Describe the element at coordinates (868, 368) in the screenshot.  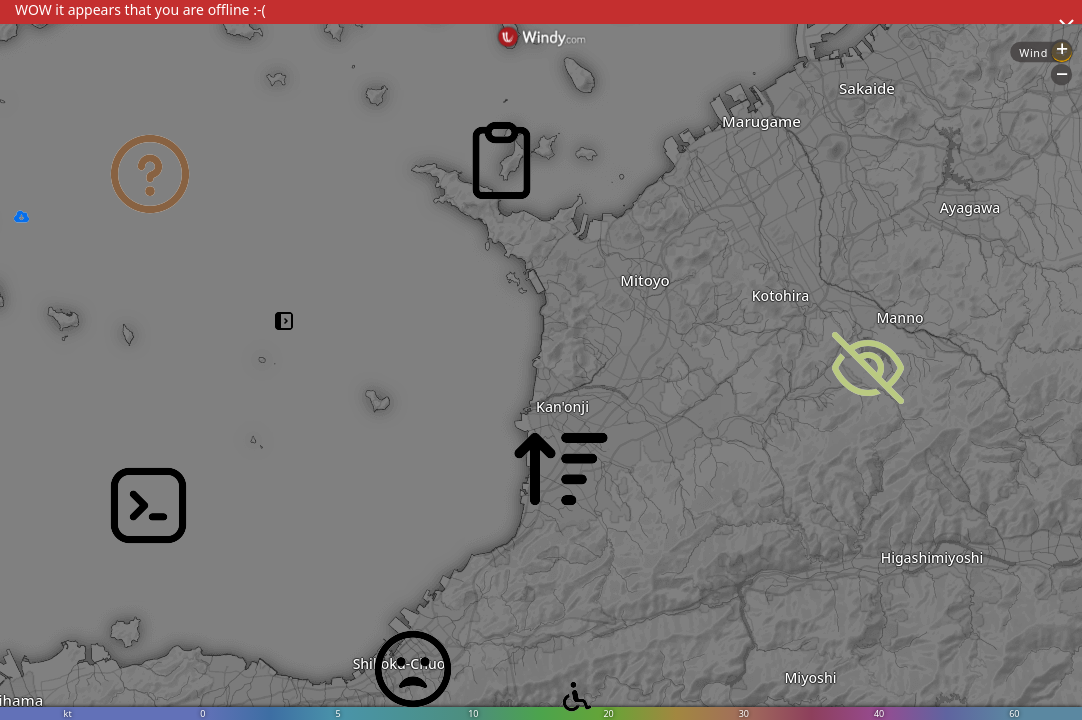
I see `hide password or sensitive content` at that location.